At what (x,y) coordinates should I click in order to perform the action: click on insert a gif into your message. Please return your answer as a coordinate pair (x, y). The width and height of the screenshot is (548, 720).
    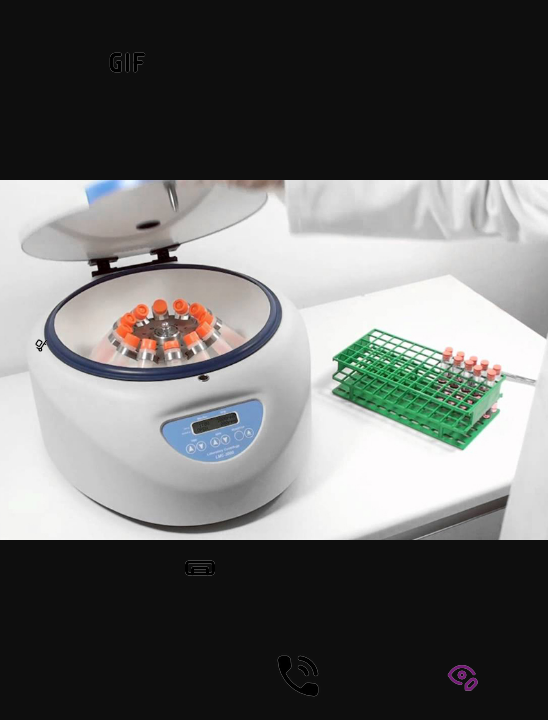
    Looking at the image, I should click on (127, 62).